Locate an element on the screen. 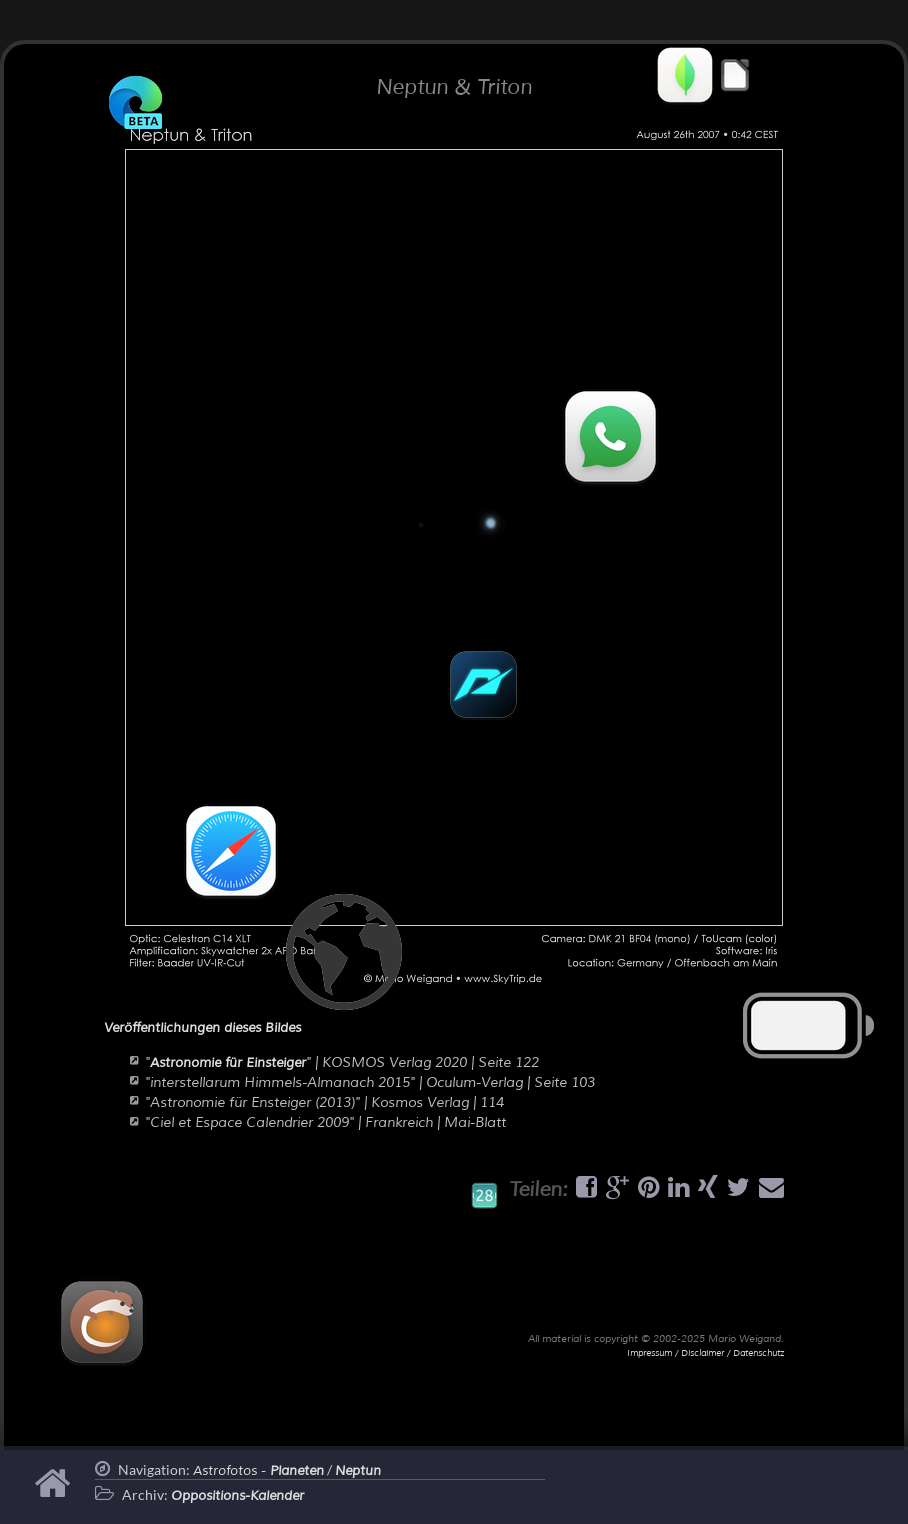 The height and width of the screenshot is (1524, 908). open whatsapp messaging app is located at coordinates (610, 436).